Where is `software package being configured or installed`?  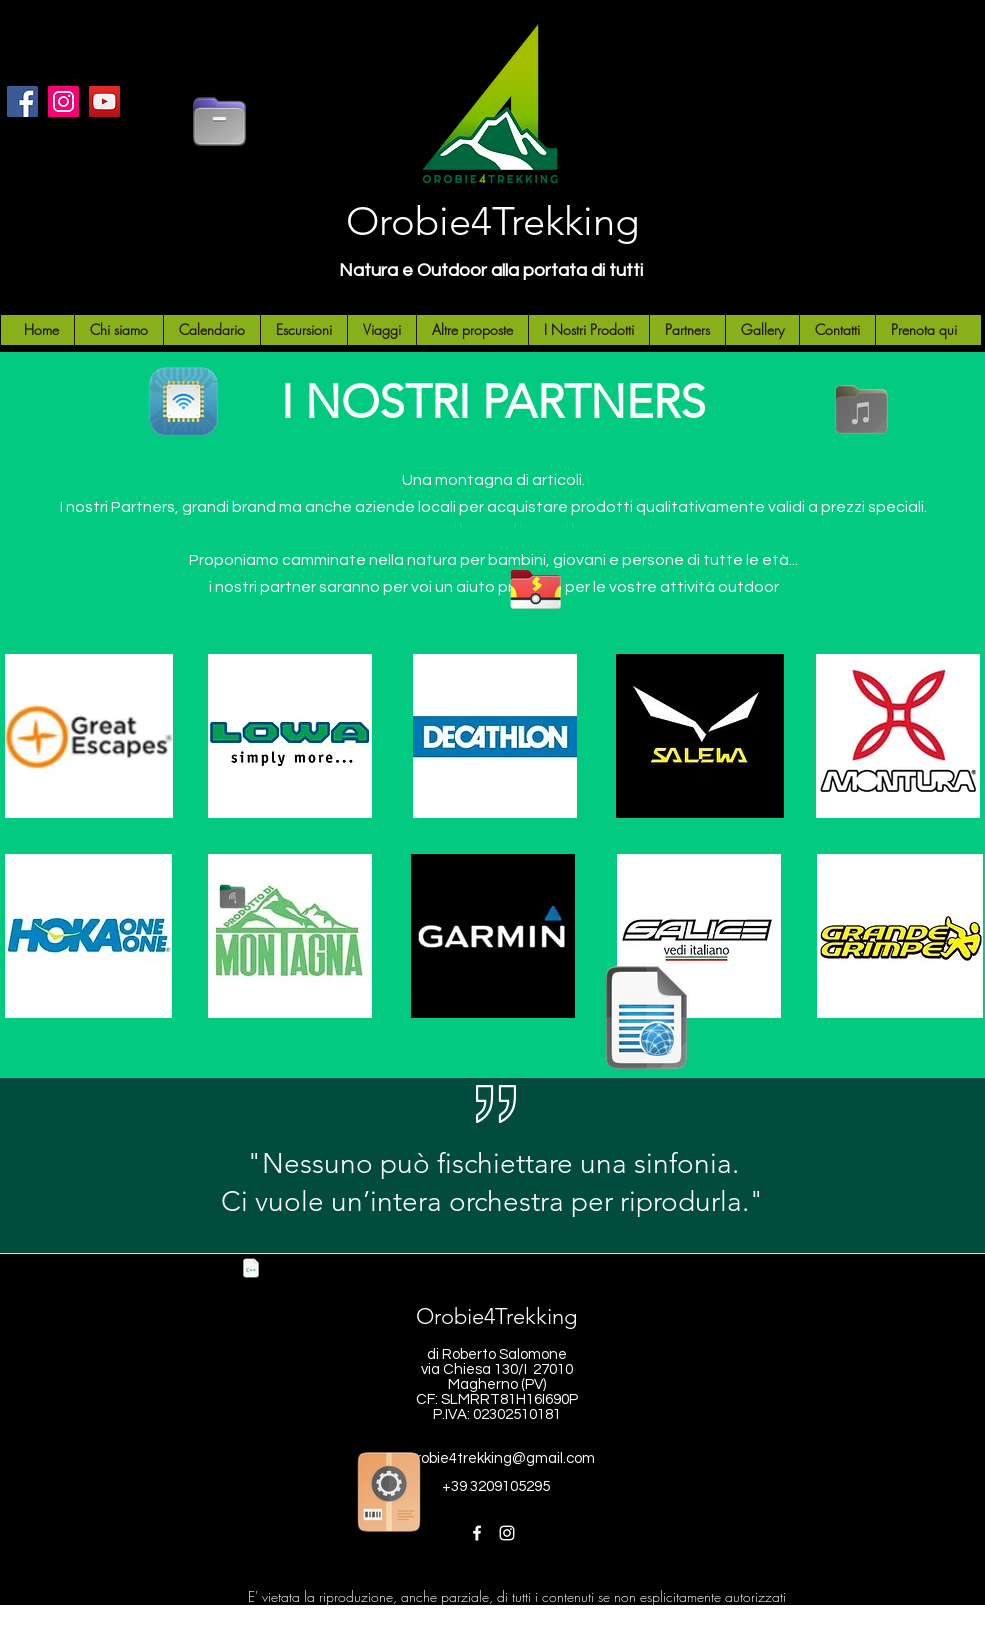
software package being configured or installed is located at coordinates (389, 1492).